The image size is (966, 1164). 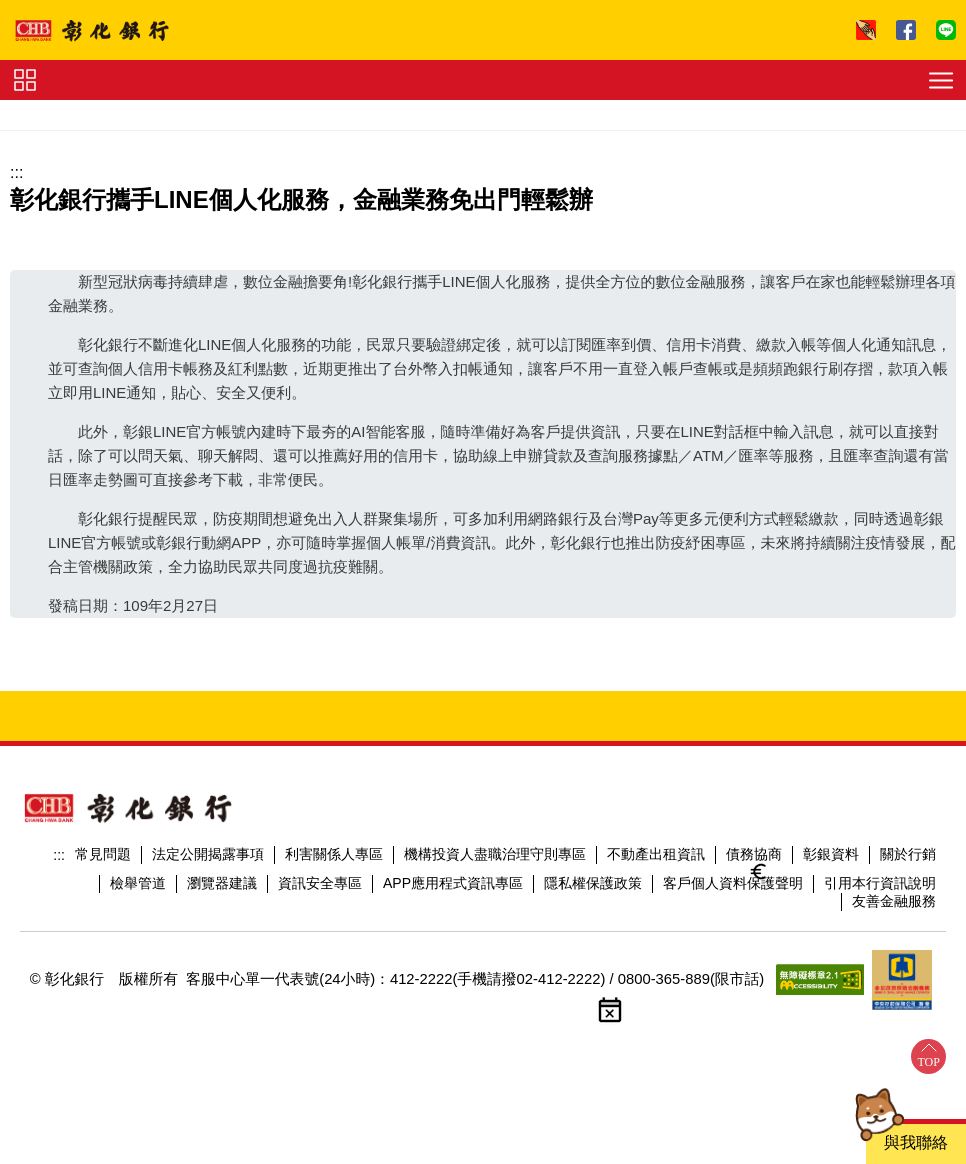 What do you see at coordinates (610, 1011) in the screenshot?
I see `indicates a busy or unavailable event` at bounding box center [610, 1011].